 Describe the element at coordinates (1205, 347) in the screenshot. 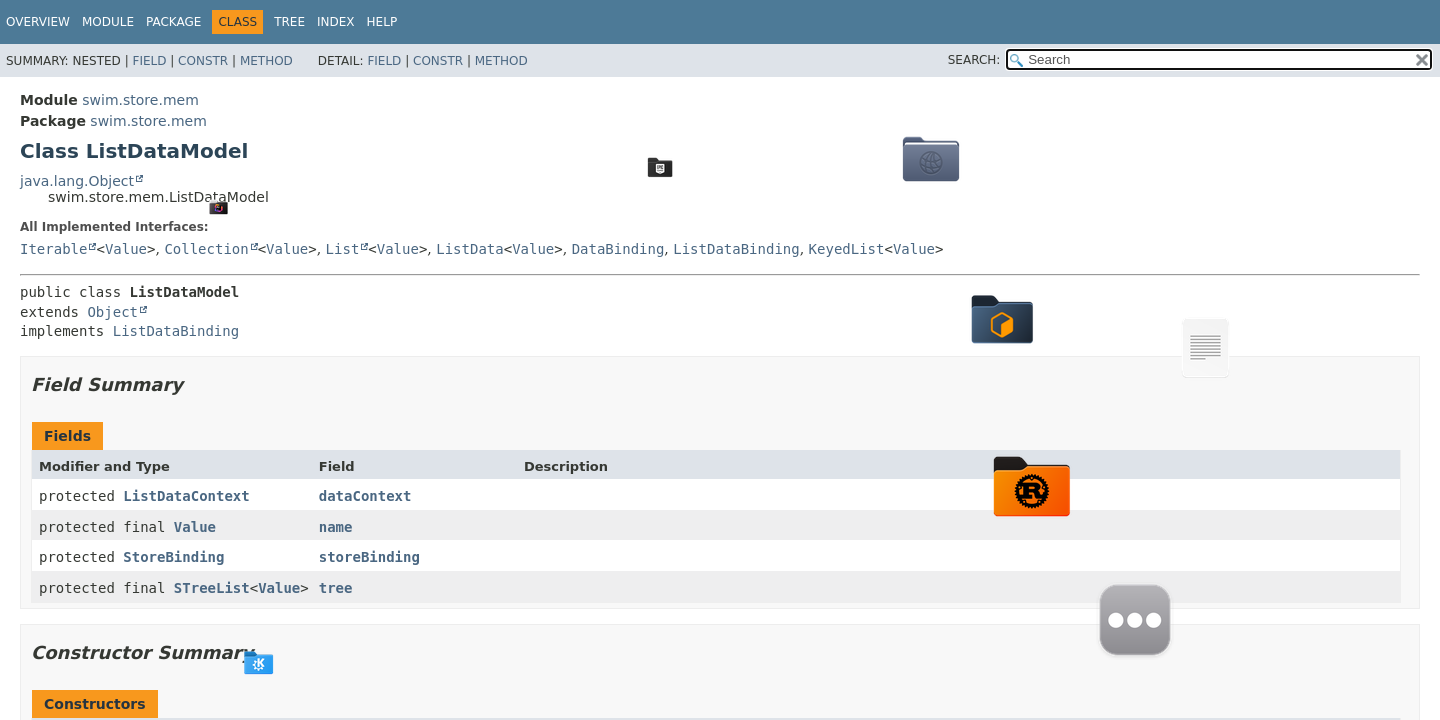

I see `indicates a file or folder contains documents` at that location.